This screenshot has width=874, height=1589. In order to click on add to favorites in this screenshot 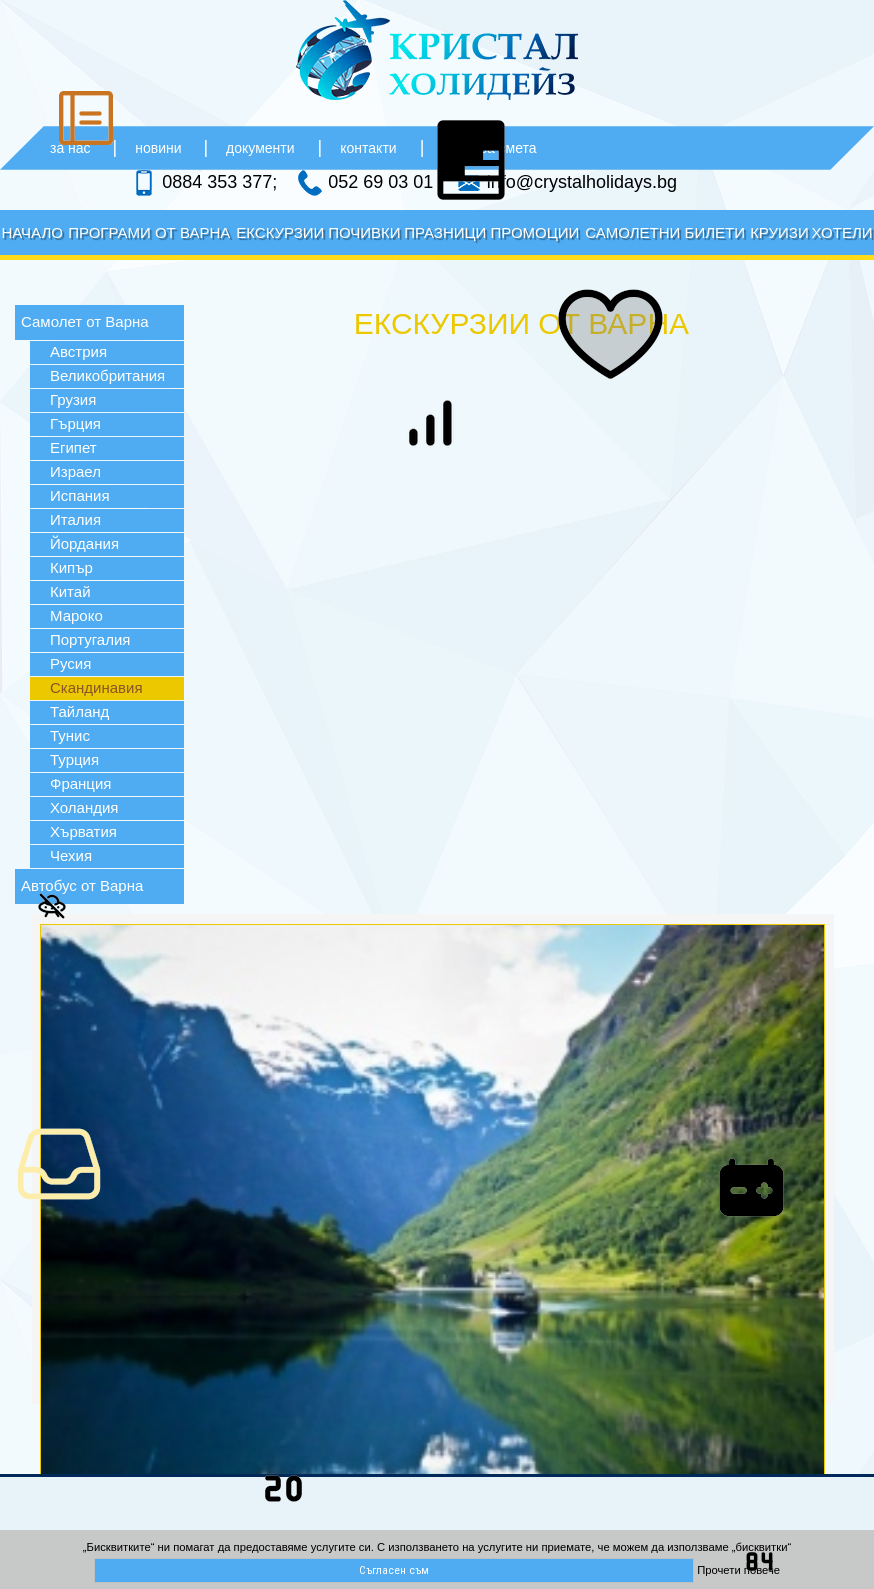, I will do `click(610, 330)`.